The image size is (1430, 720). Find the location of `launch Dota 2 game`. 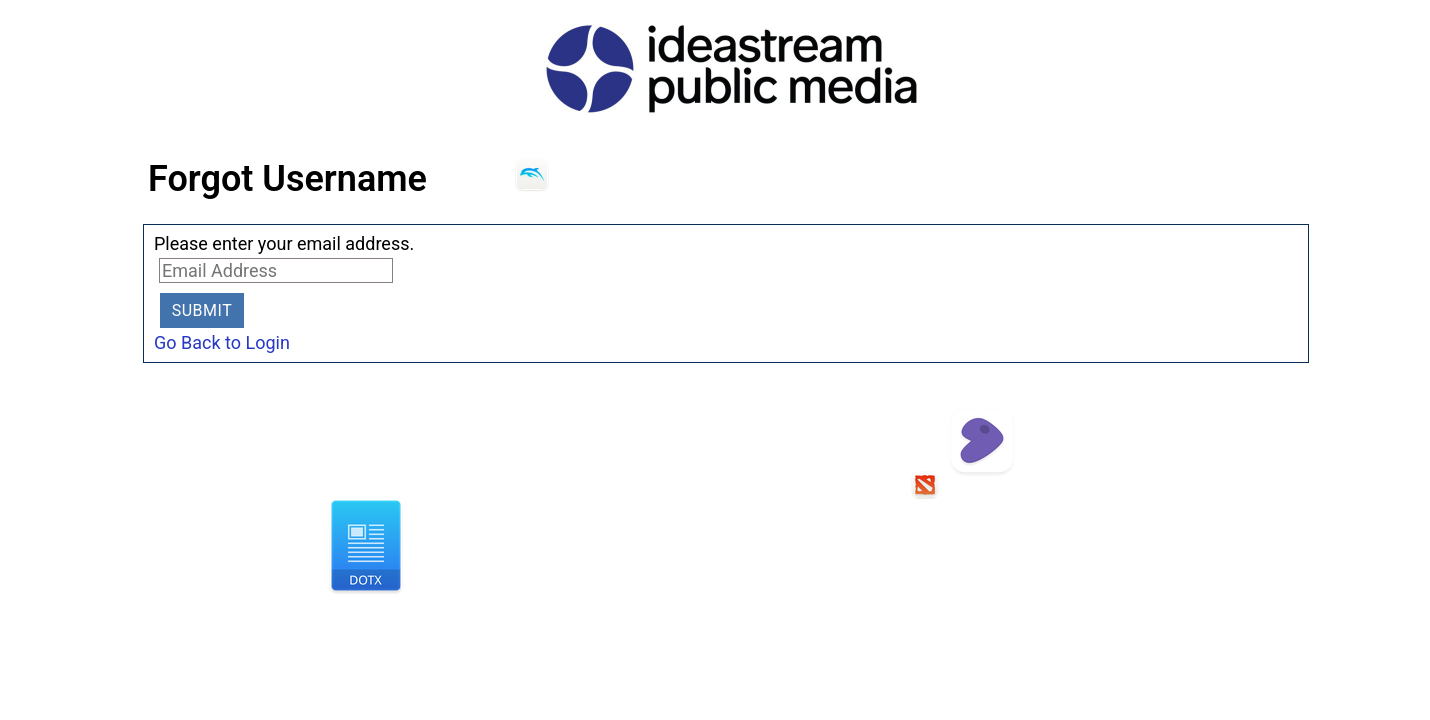

launch Dota 2 game is located at coordinates (925, 485).